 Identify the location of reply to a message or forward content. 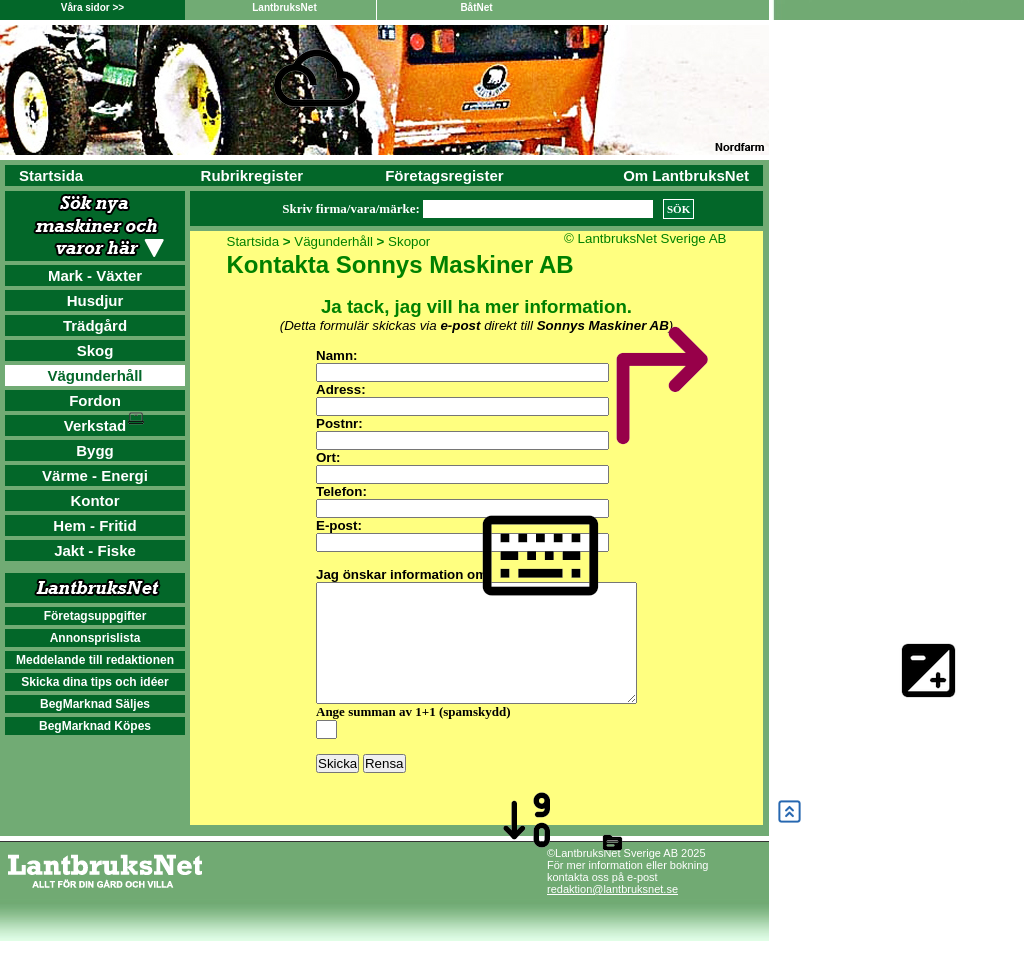
(653, 385).